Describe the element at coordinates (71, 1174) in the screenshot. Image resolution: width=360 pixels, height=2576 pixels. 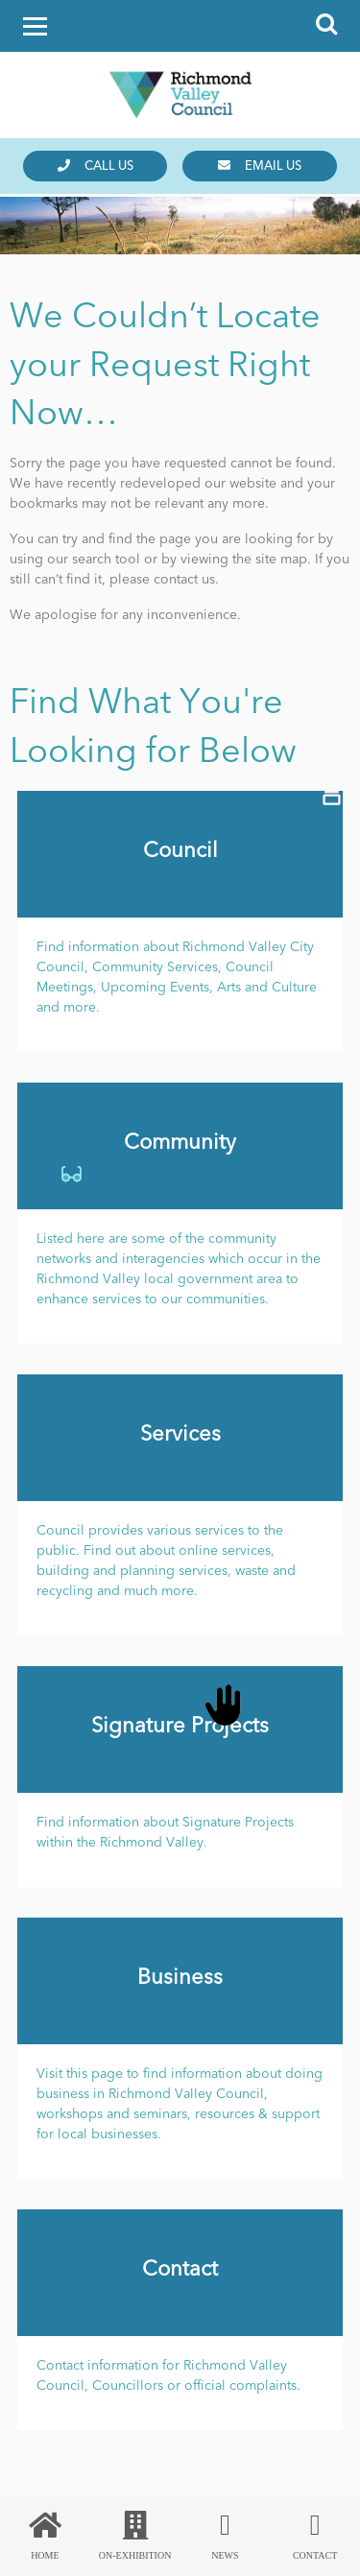
I see `enable reading mode or accessibility features` at that location.